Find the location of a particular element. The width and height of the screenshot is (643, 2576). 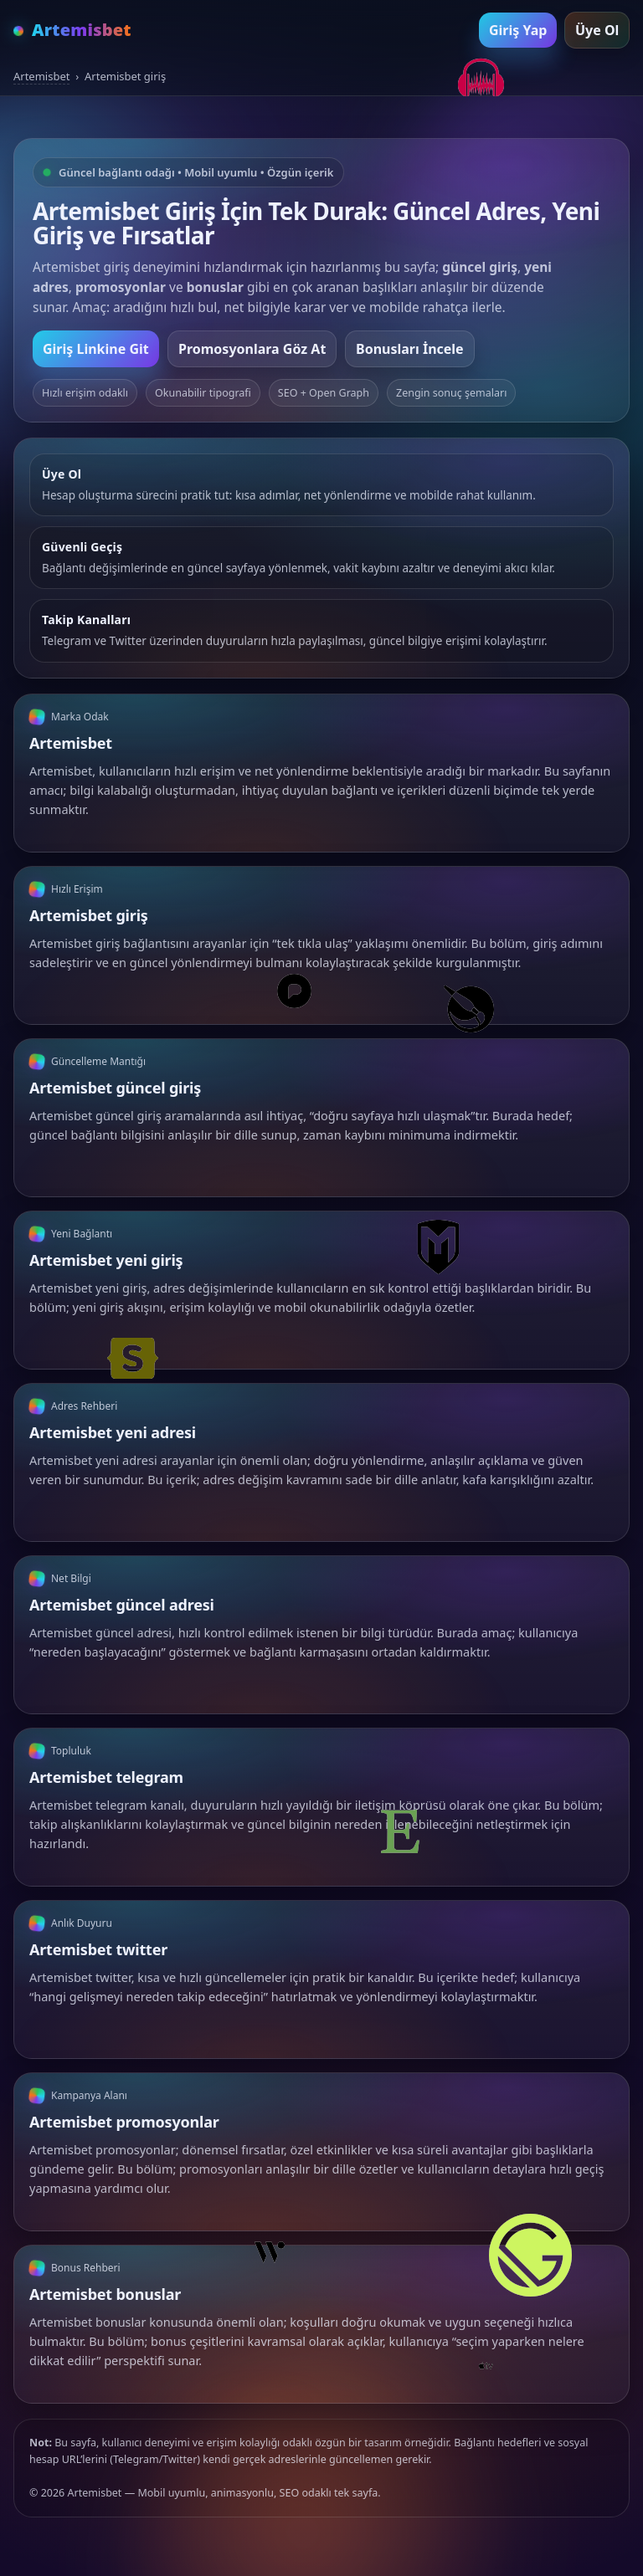

open the Wantedly app is located at coordinates (270, 2252).